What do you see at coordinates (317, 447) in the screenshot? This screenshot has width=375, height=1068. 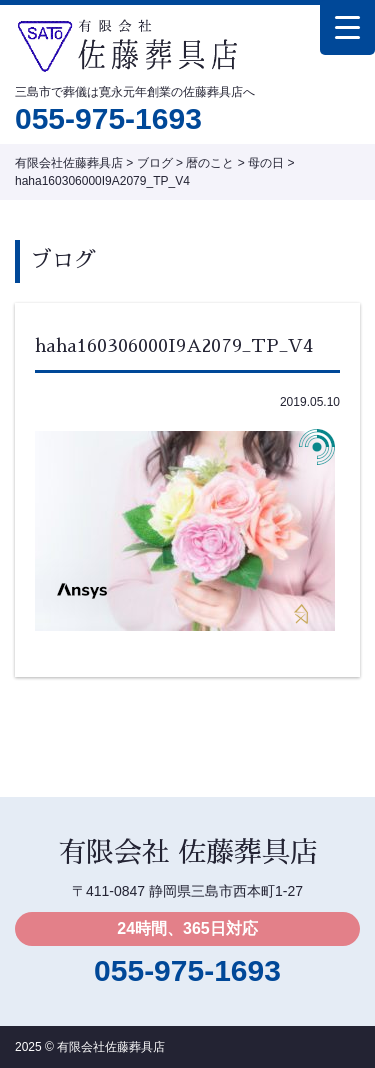 I see `open freshrss feed reader app` at bounding box center [317, 447].